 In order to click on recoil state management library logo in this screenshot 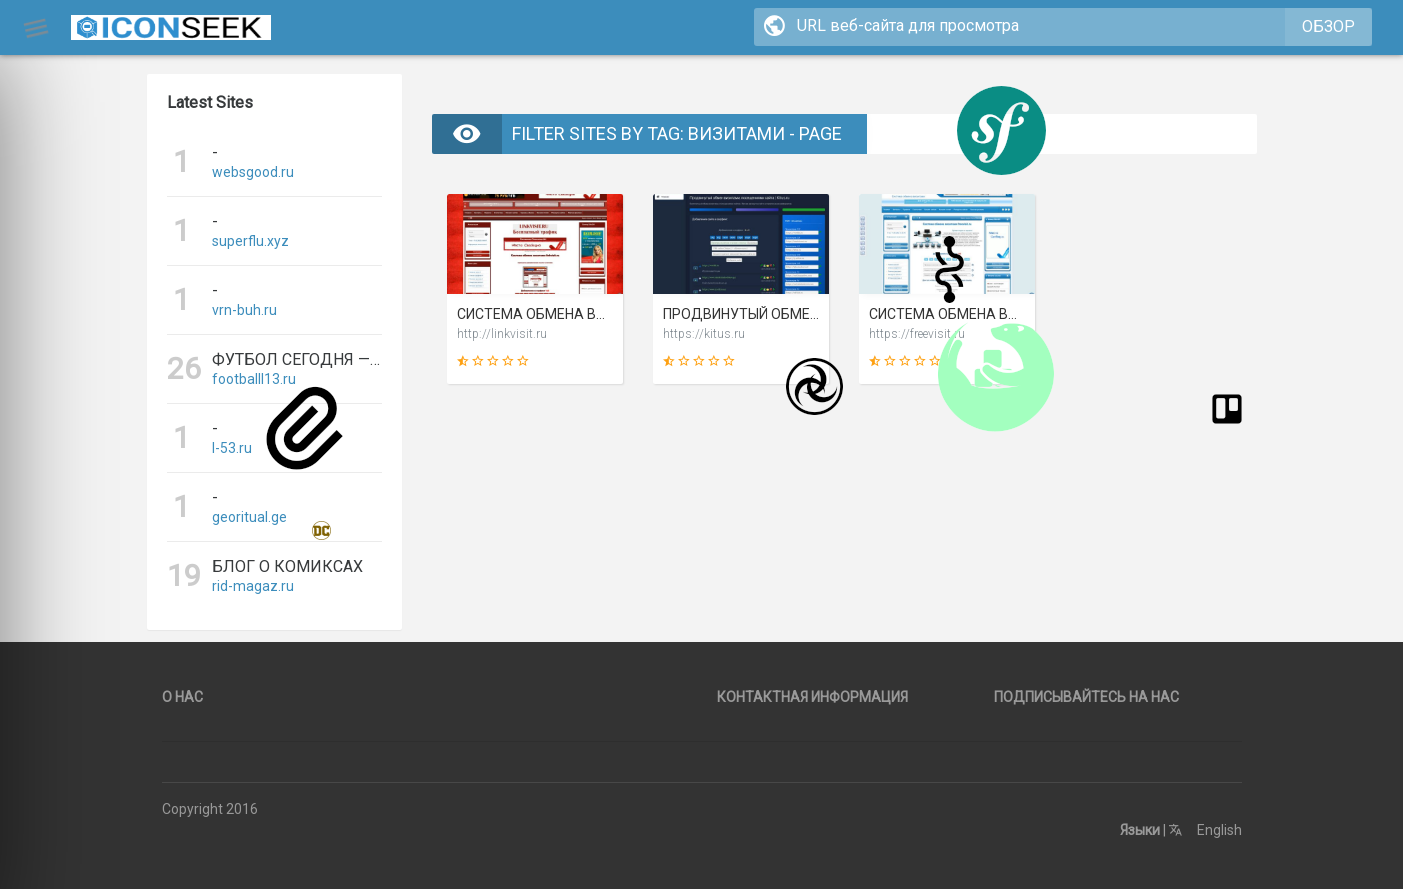, I will do `click(949, 269)`.